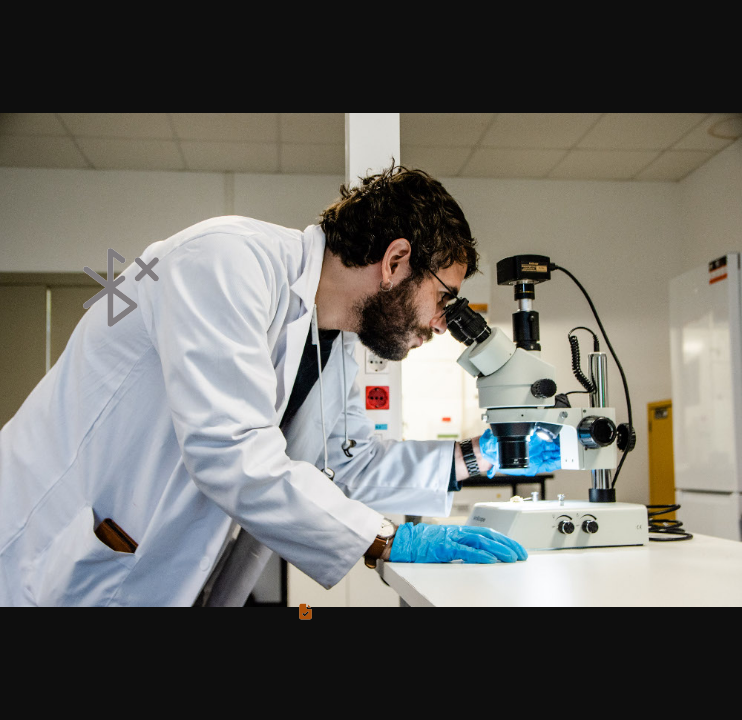 This screenshot has width=742, height=720. Describe the element at coordinates (116, 287) in the screenshot. I see `bluetooth is disabled or unavailable` at that location.